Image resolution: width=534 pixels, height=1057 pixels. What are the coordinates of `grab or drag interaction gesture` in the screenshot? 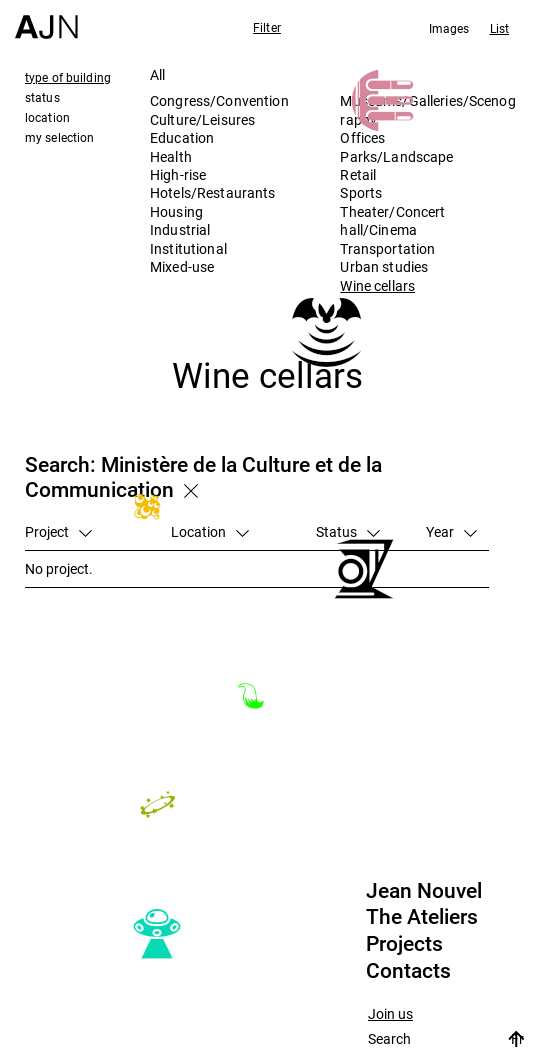 It's located at (382, 100).